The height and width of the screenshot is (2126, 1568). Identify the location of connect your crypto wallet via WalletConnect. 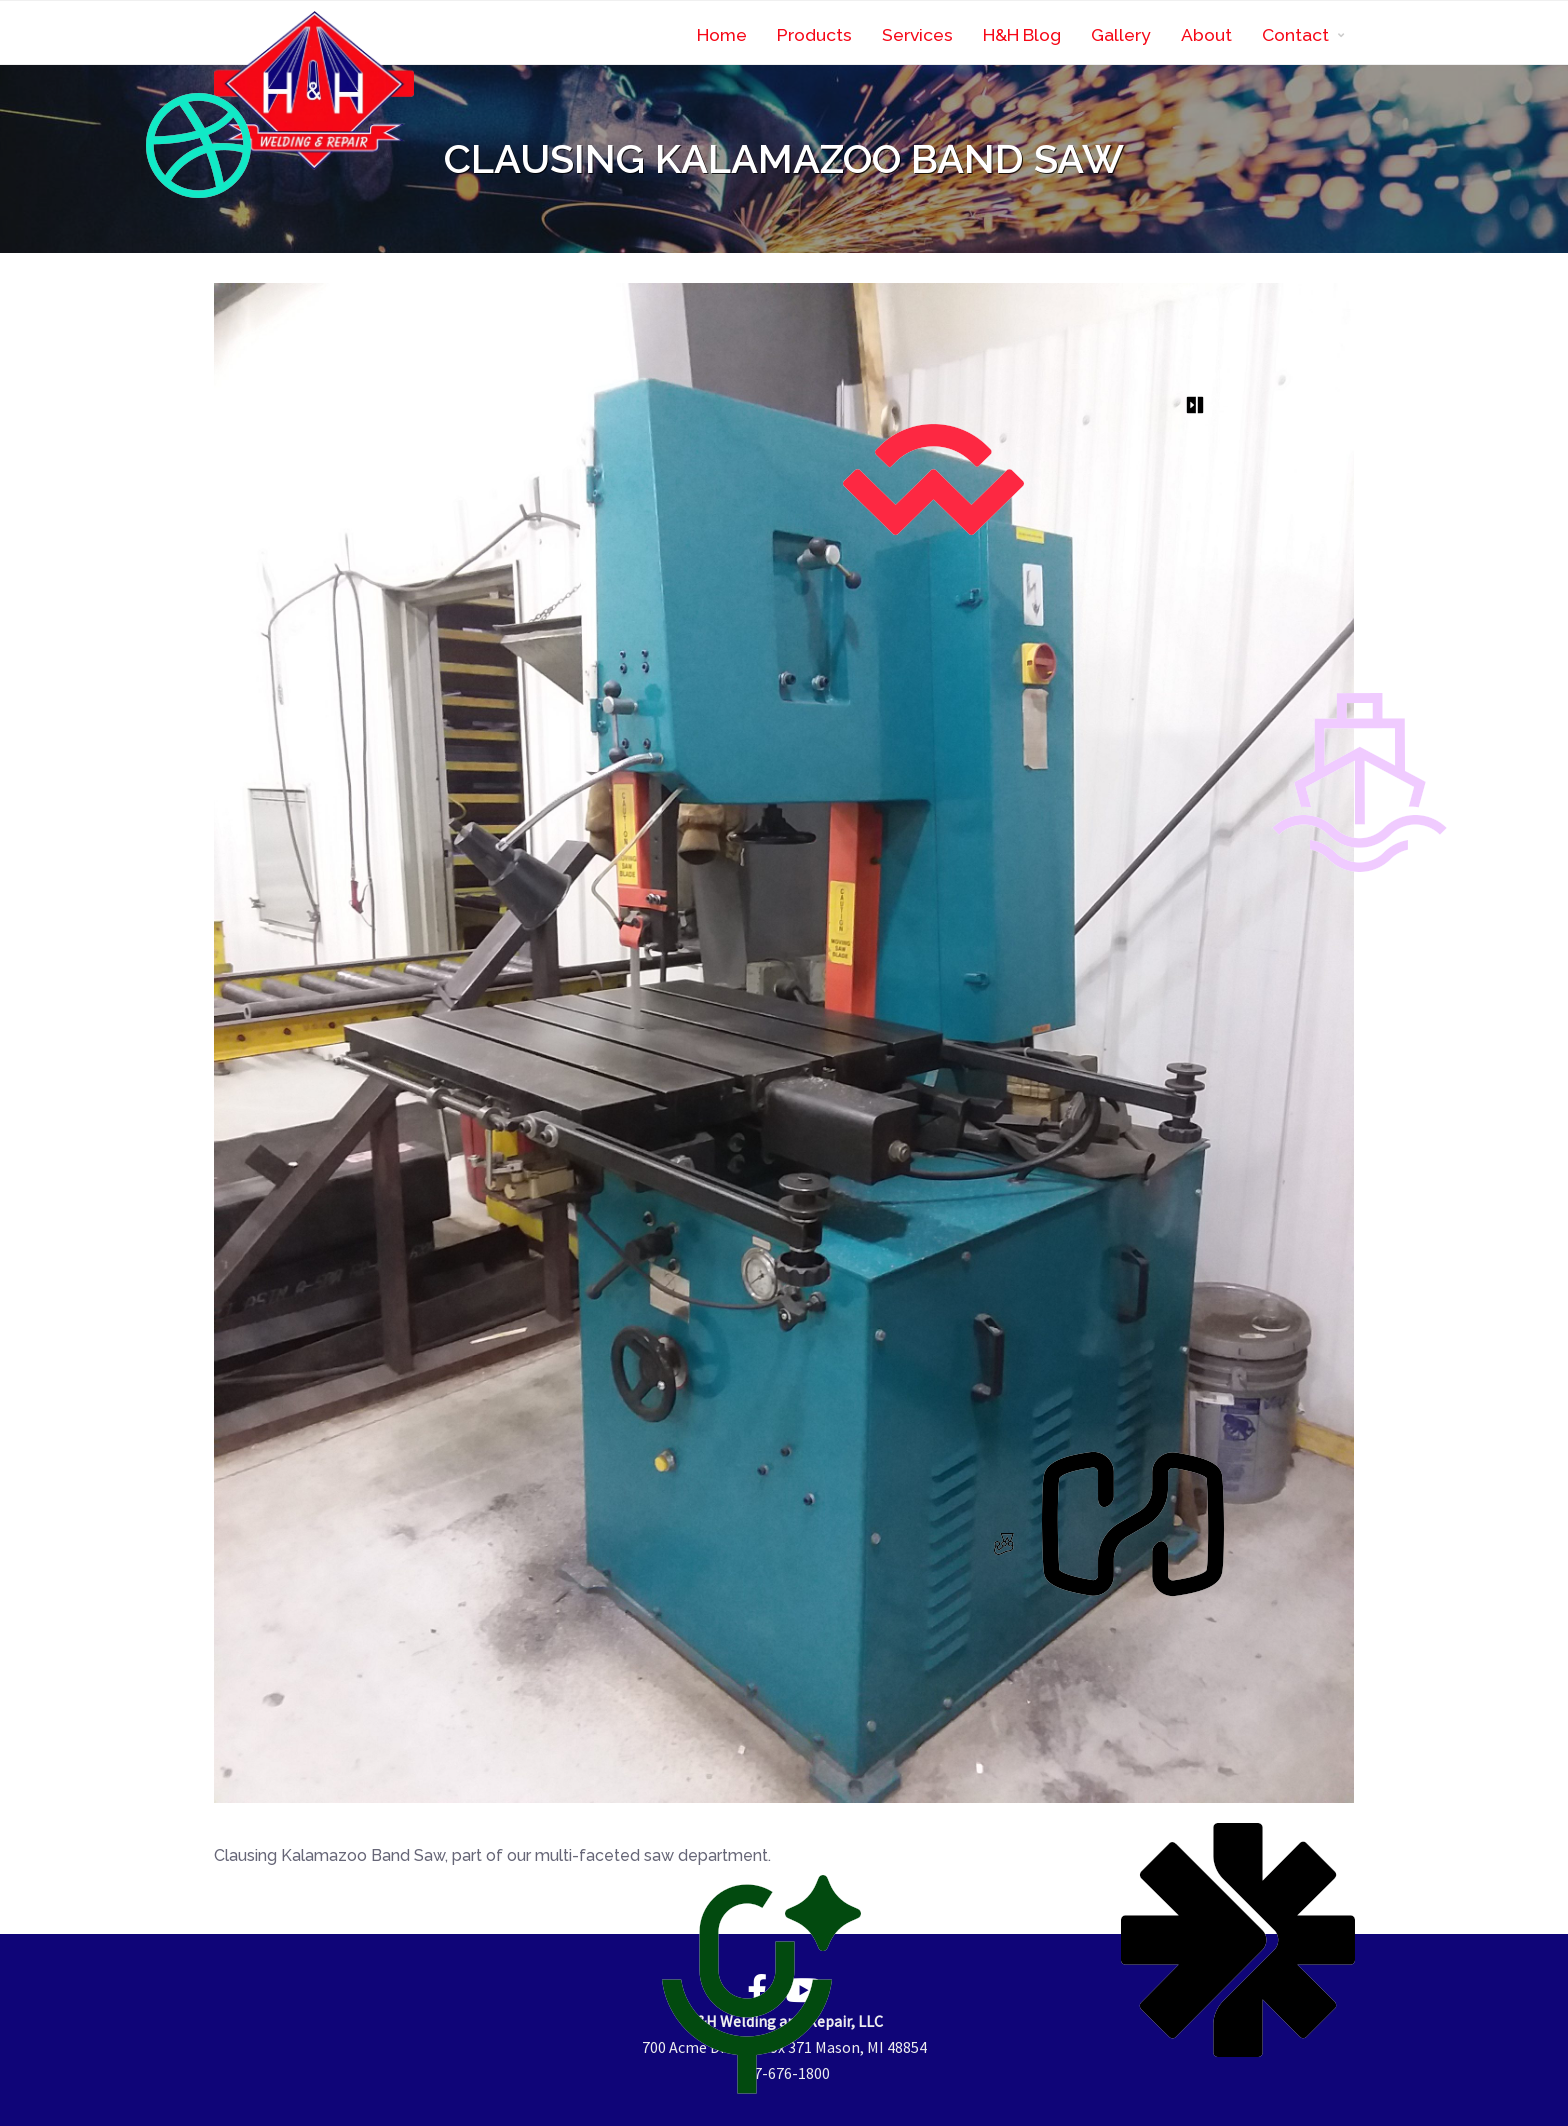
(933, 479).